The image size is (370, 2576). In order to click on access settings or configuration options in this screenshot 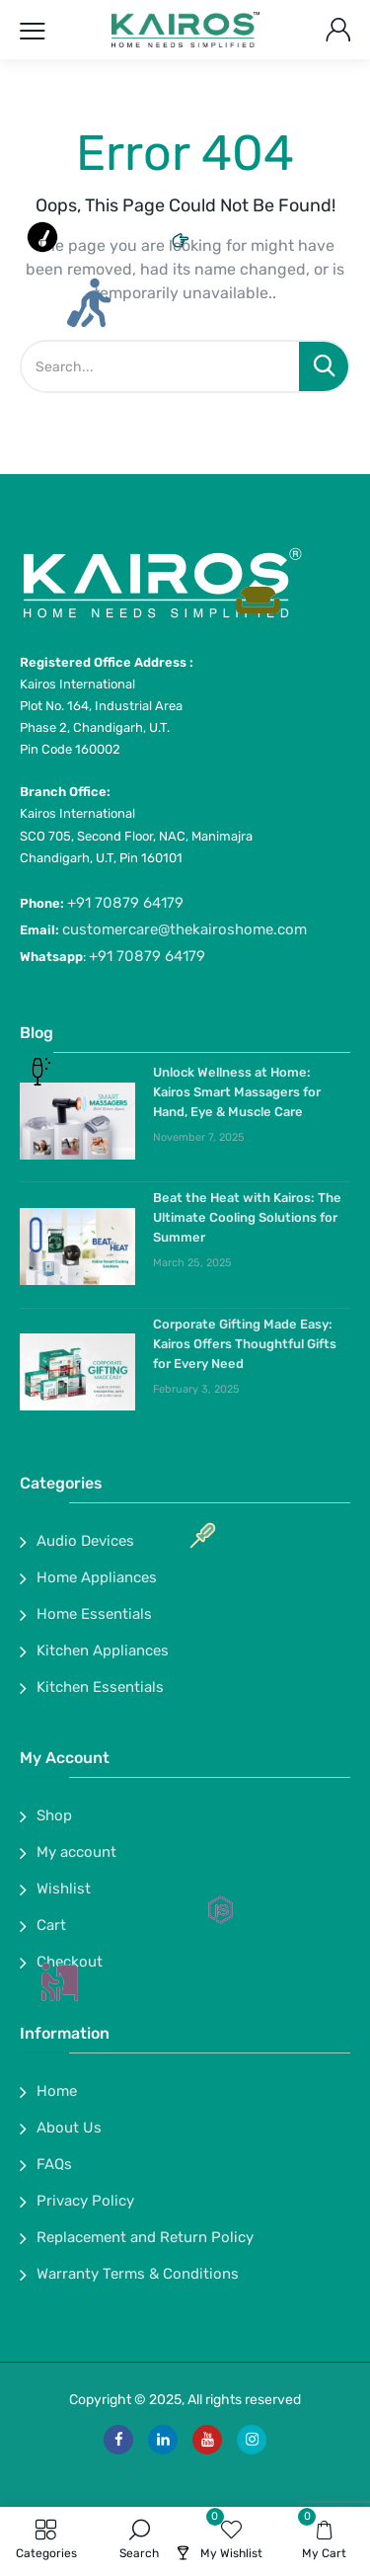, I will do `click(202, 1535)`.